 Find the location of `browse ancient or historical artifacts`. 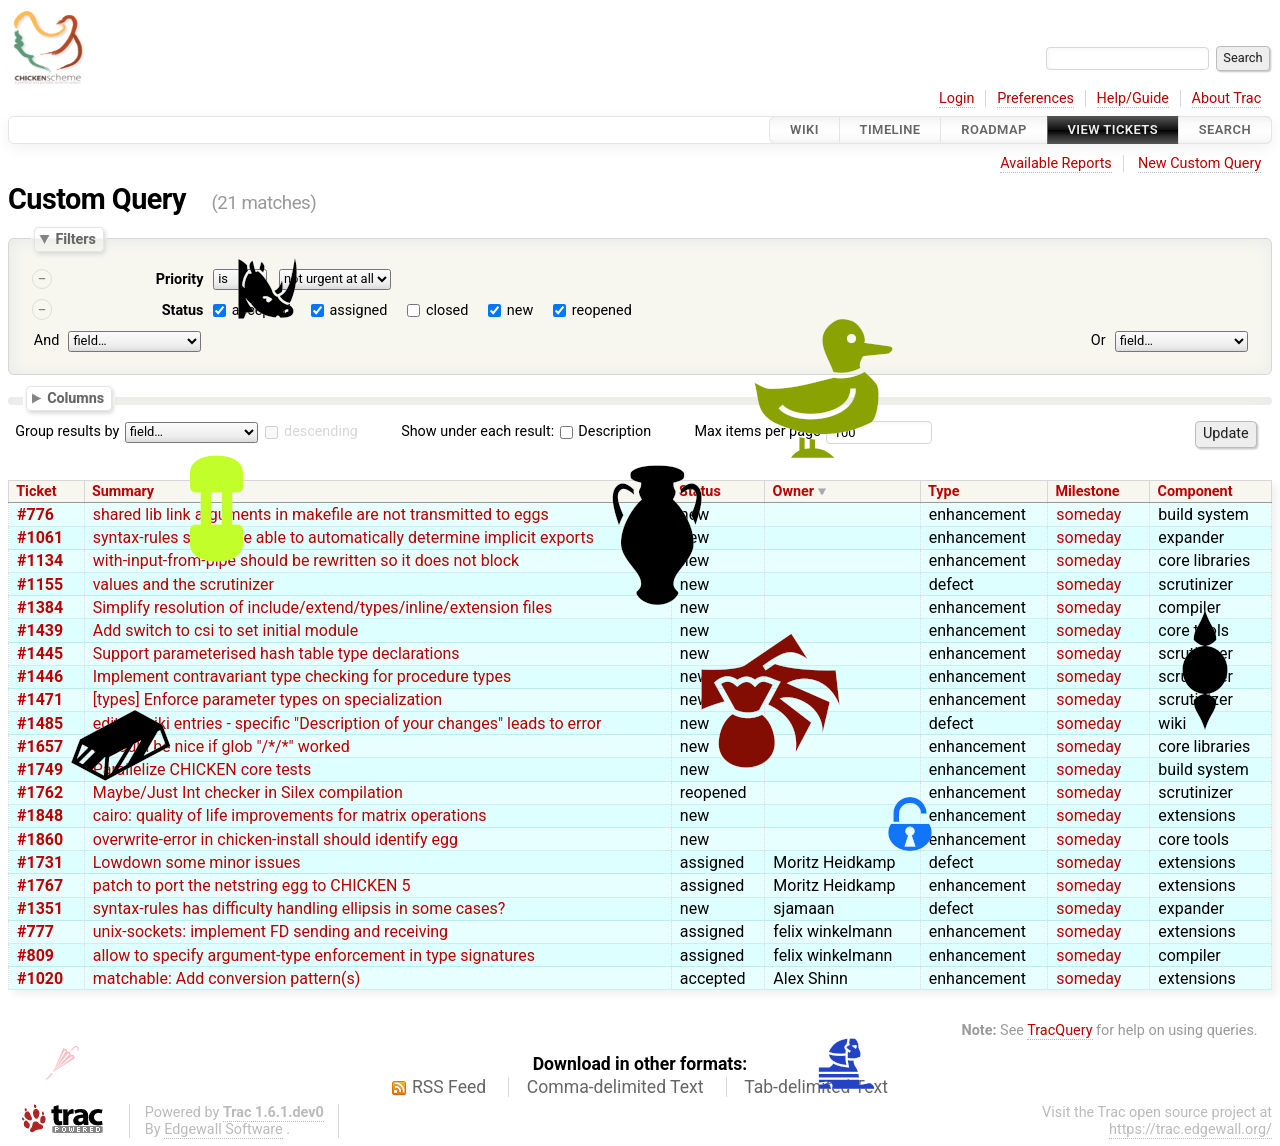

browse ancient or historical artifacts is located at coordinates (657, 535).